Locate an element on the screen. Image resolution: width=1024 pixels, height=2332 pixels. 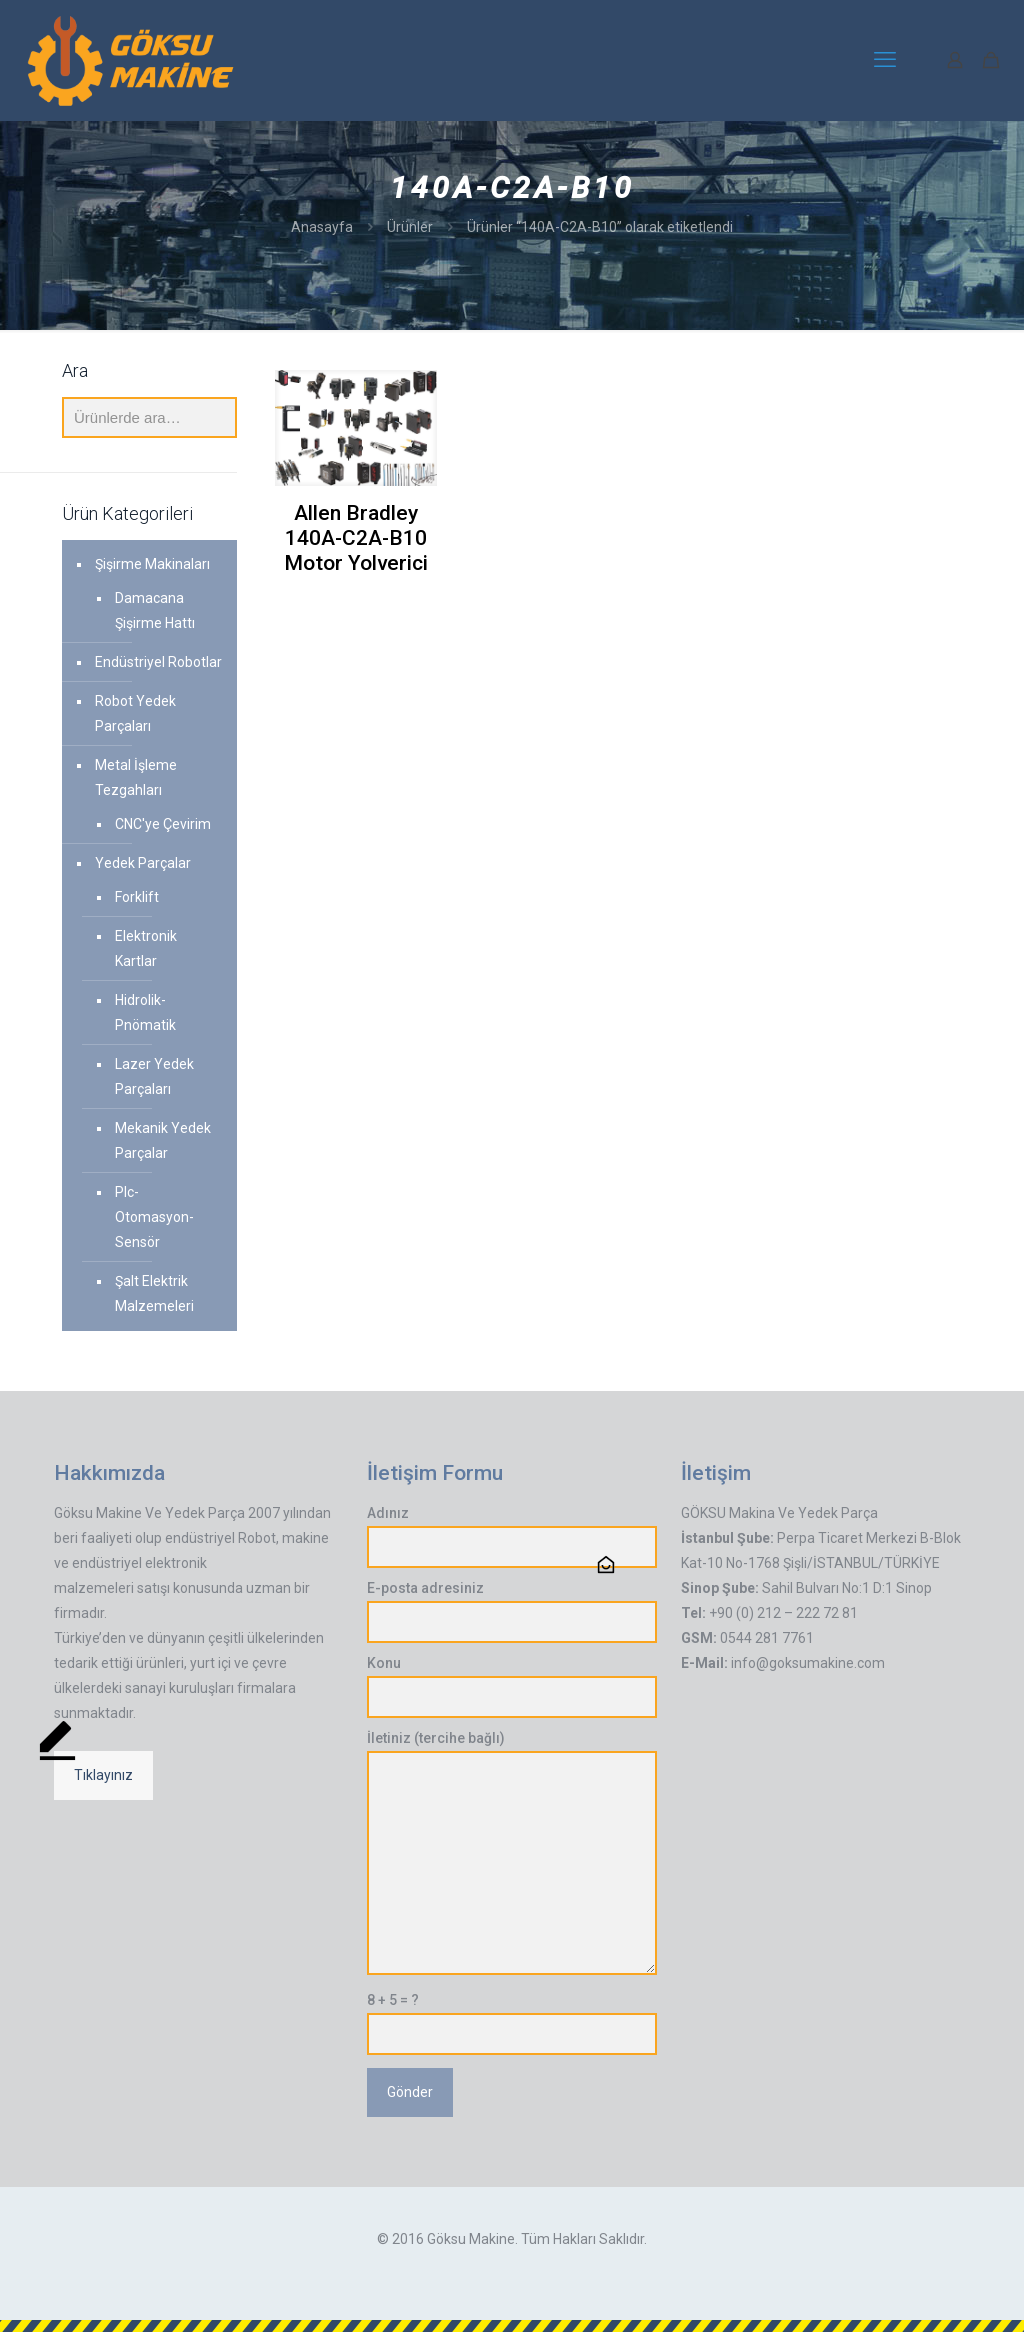
return to home screen is located at coordinates (606, 1565).